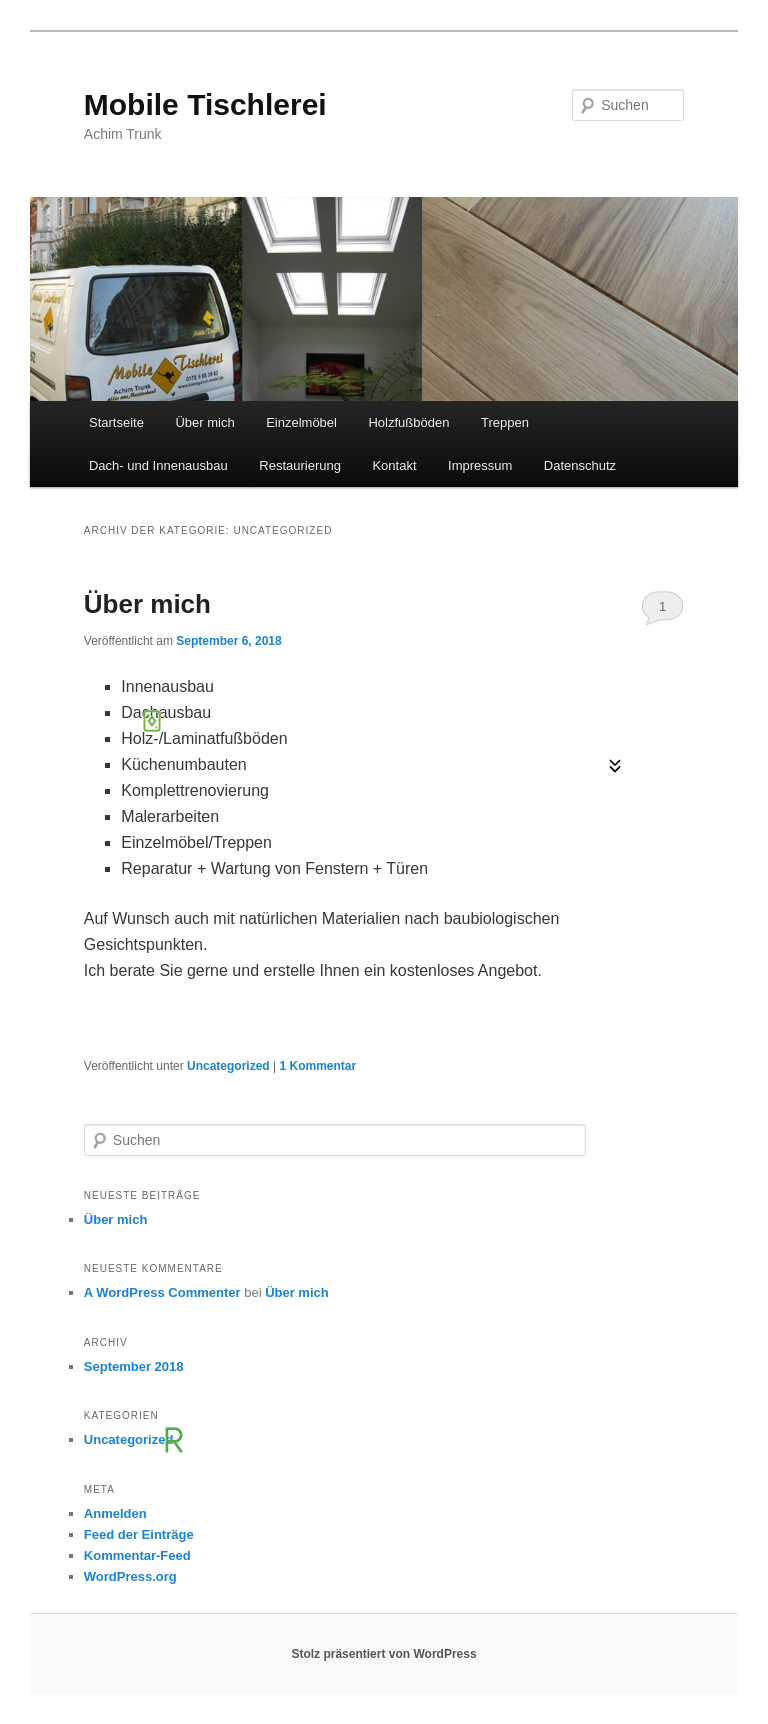  What do you see at coordinates (615, 766) in the screenshot?
I see `scroll down or view more content` at bounding box center [615, 766].